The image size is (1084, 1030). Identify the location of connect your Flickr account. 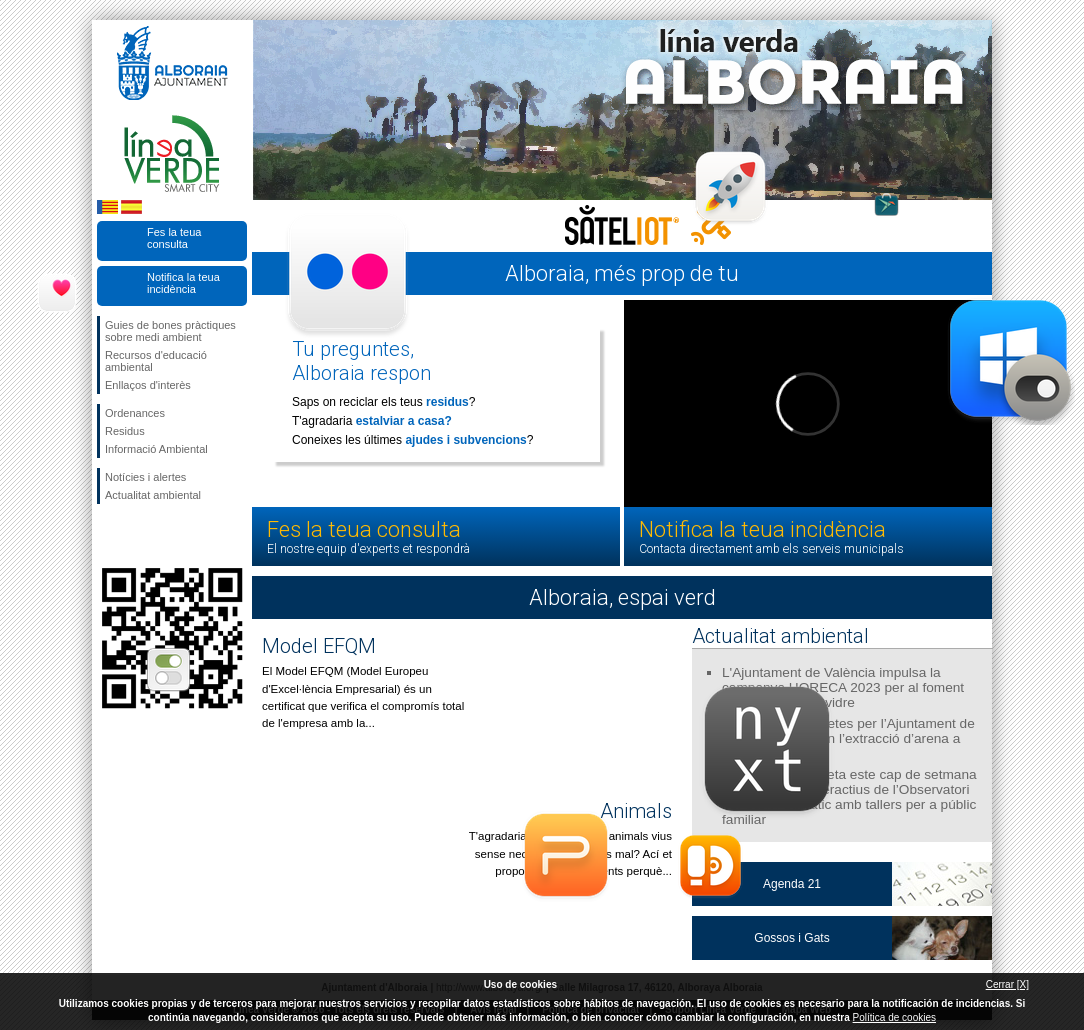
(347, 271).